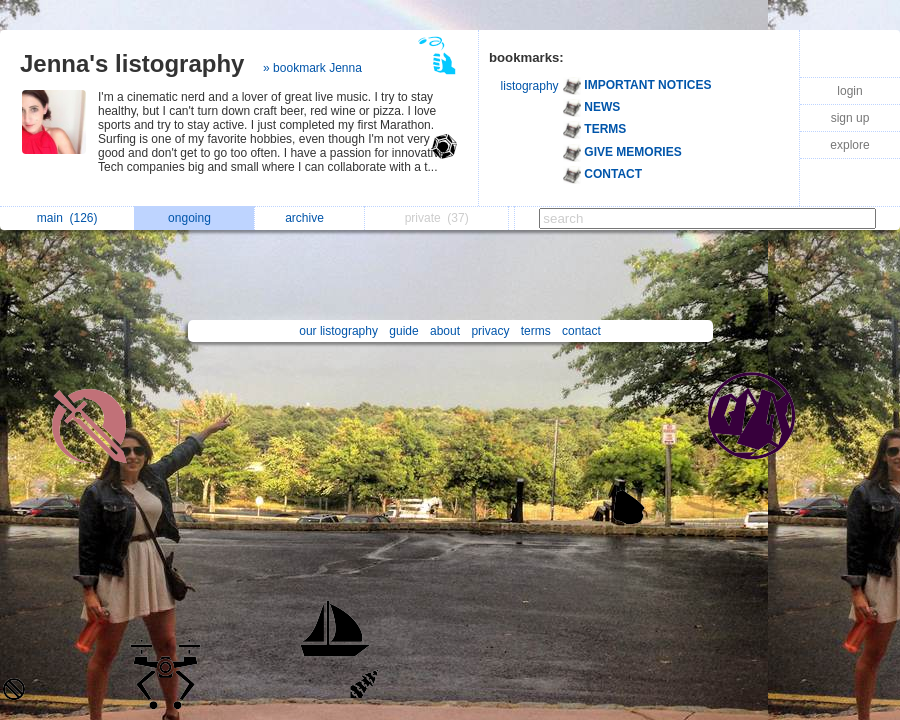 The image size is (900, 720). Describe the element at coordinates (751, 415) in the screenshot. I see `indicates arctic or cold climate game environment` at that location.